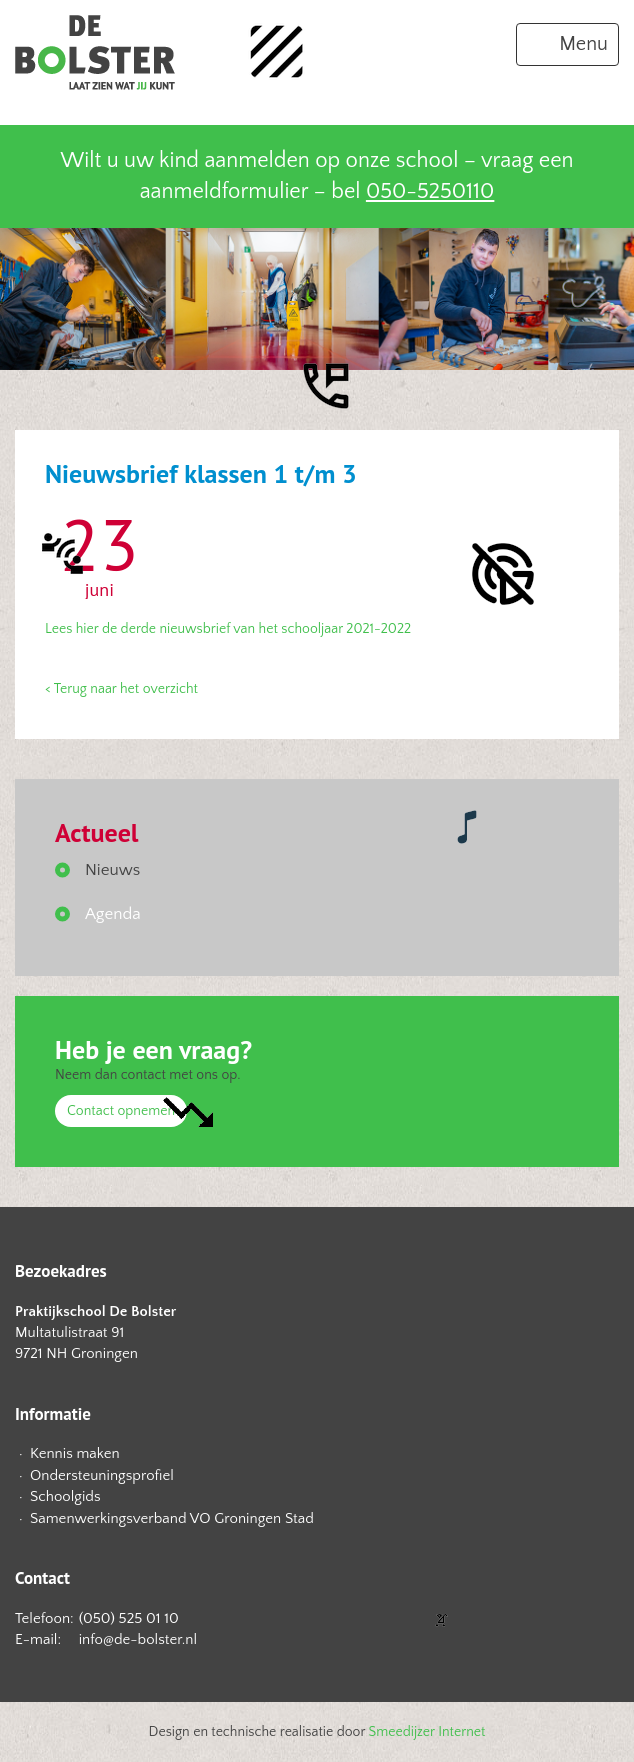 The image size is (634, 1762). What do you see at coordinates (326, 386) in the screenshot?
I see `access voicemail or phone messages` at bounding box center [326, 386].